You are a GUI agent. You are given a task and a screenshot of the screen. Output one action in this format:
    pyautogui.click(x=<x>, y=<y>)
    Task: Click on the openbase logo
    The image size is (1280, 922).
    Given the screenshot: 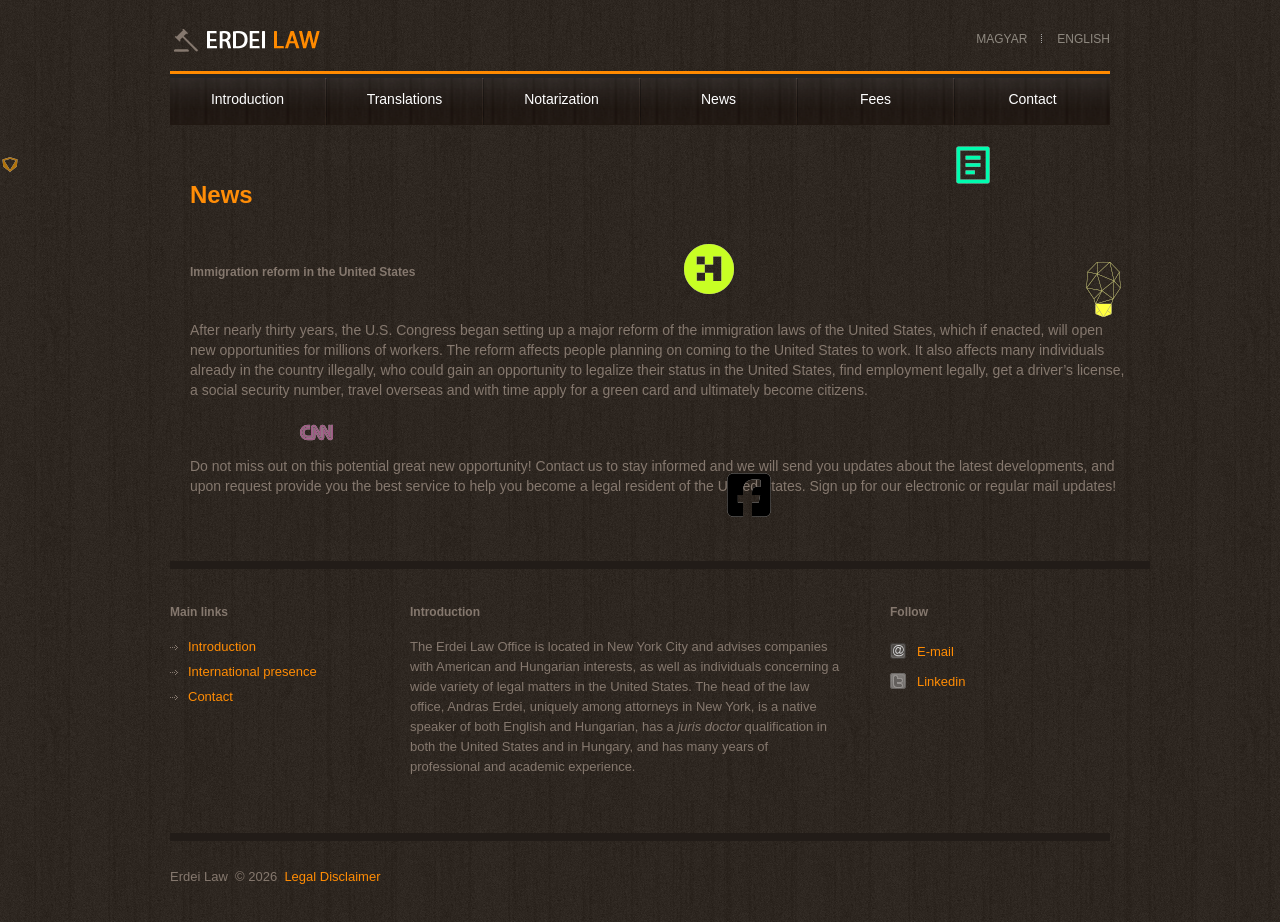 What is the action you would take?
    pyautogui.click(x=10, y=164)
    